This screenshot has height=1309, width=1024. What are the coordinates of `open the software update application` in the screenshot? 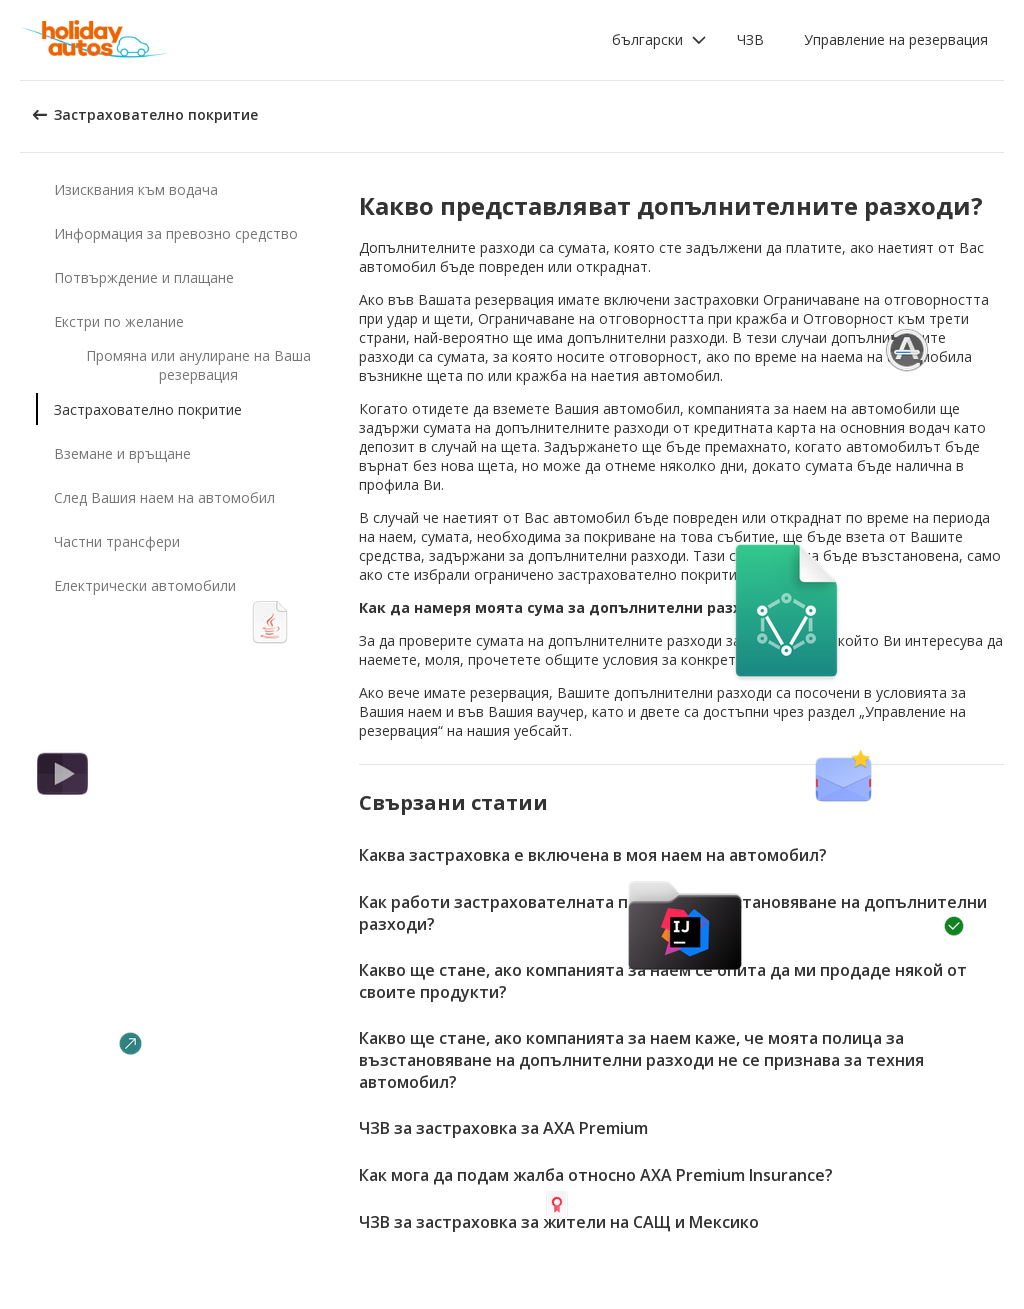 It's located at (907, 350).